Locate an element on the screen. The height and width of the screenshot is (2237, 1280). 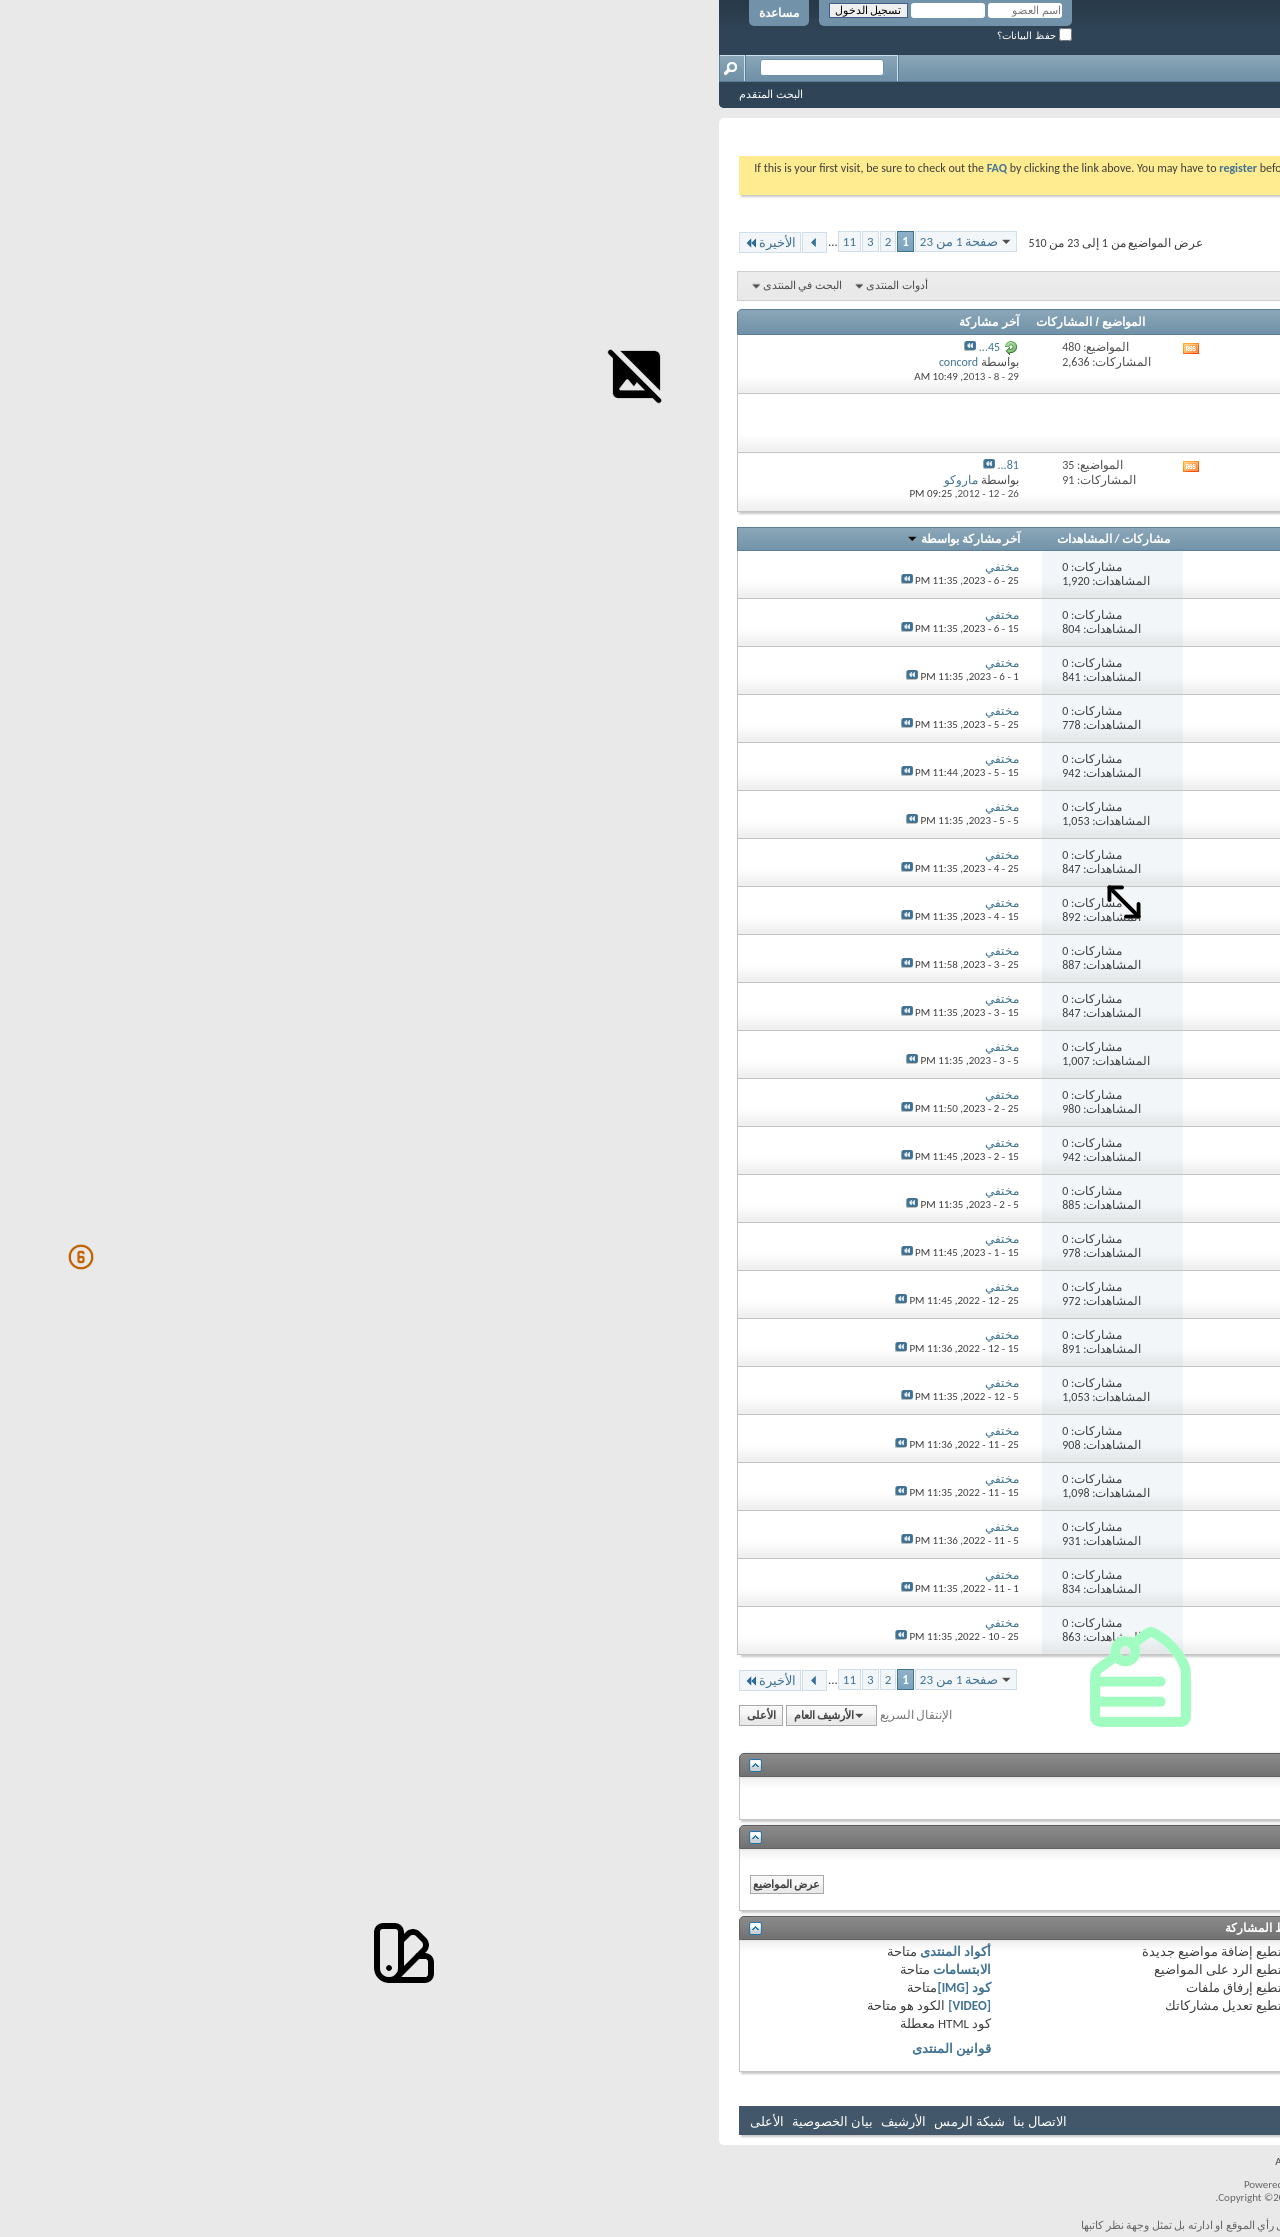
view birthday or celebration reminders is located at coordinates (1140, 1676).